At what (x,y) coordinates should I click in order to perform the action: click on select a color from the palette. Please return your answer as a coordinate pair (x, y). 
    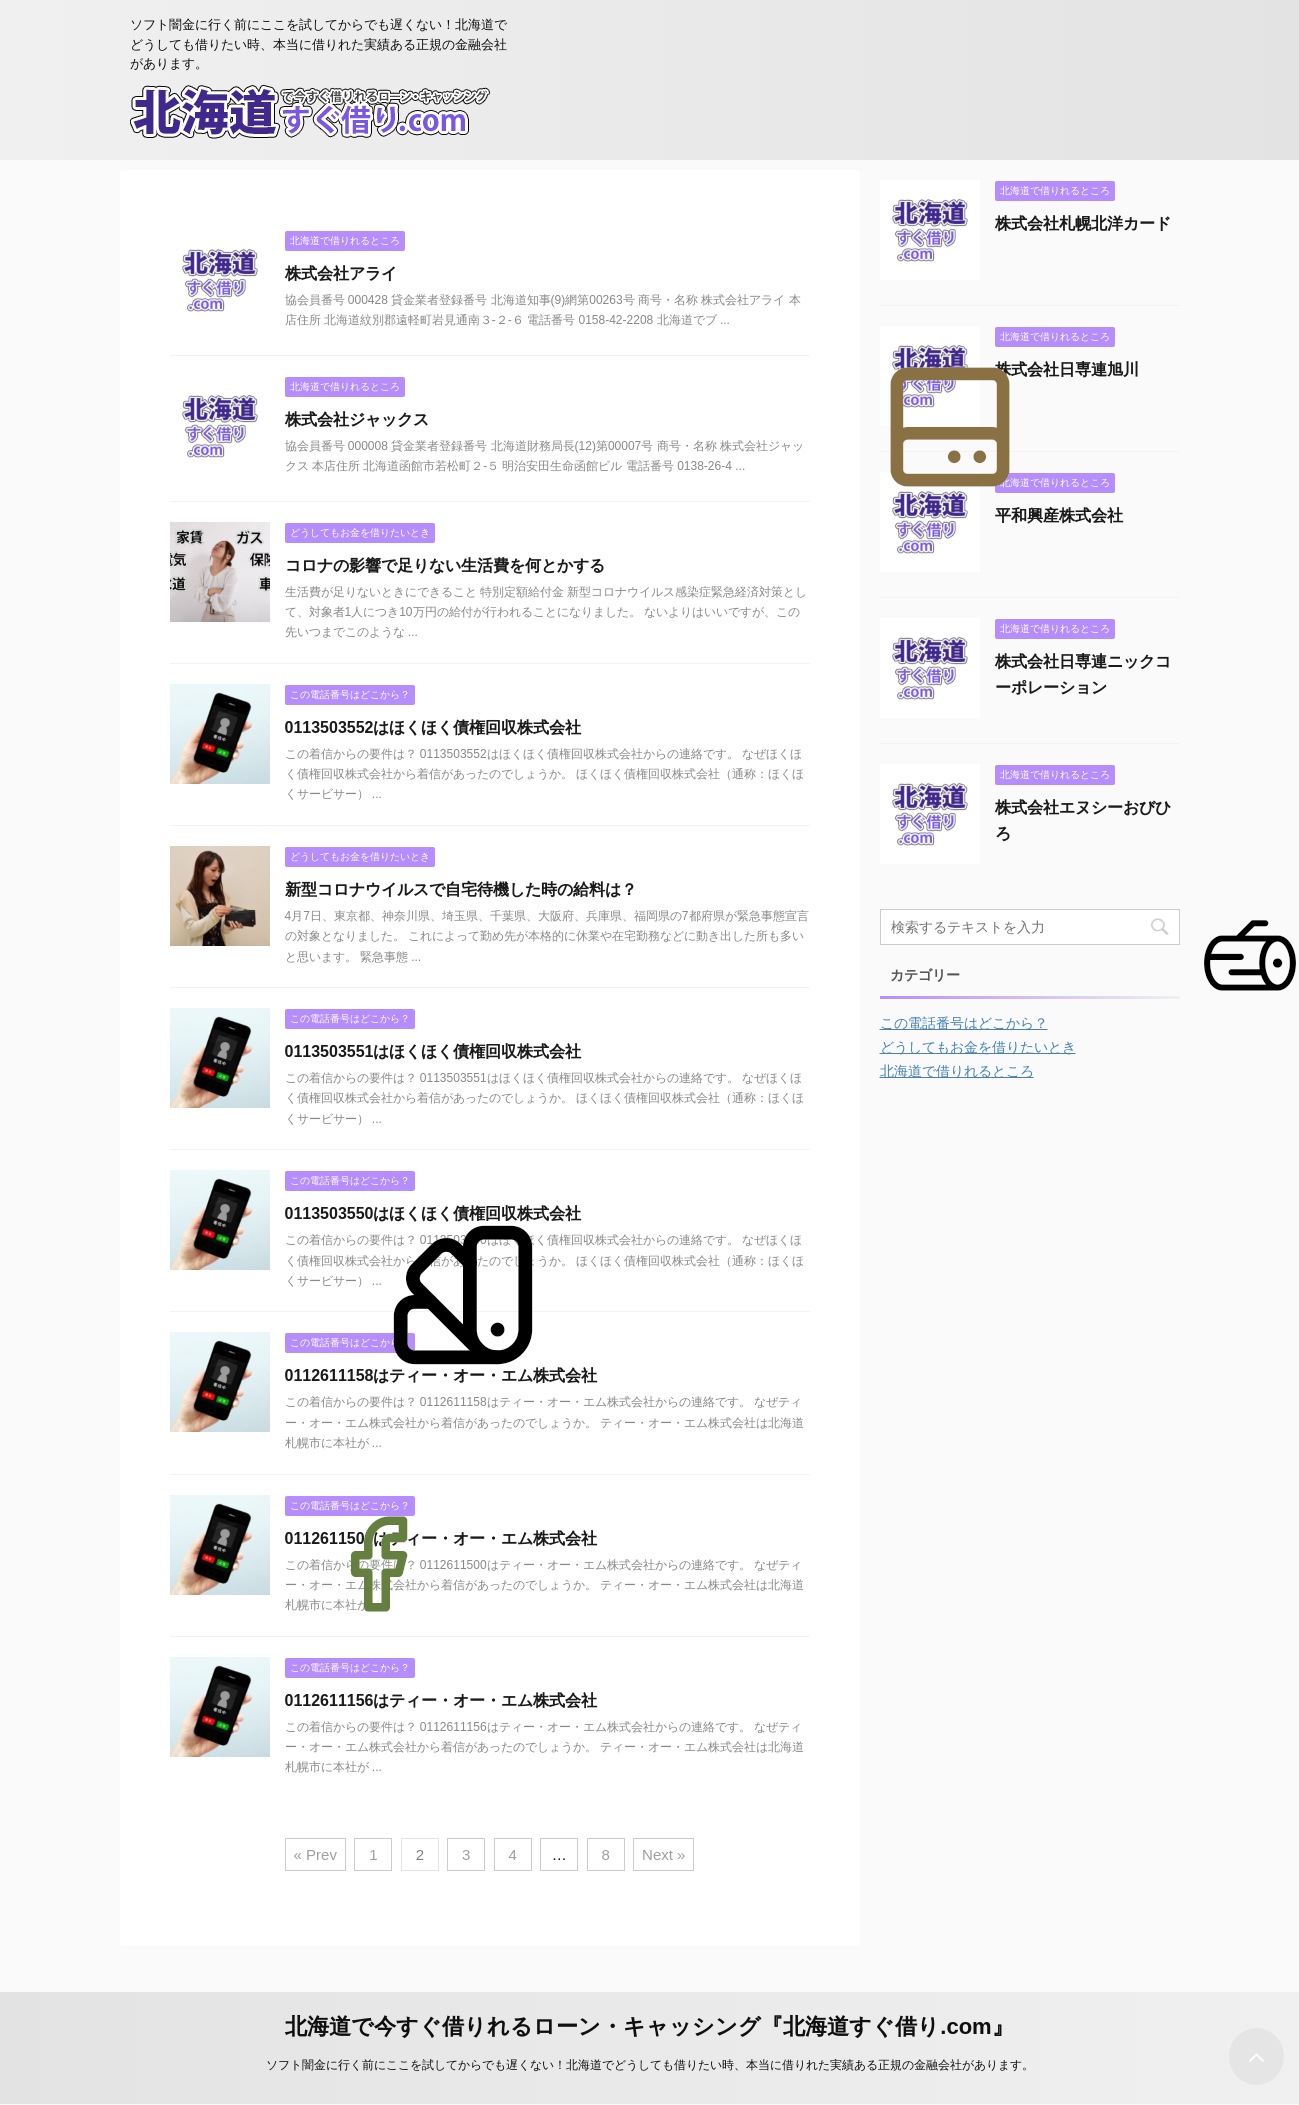
    Looking at the image, I should click on (463, 1295).